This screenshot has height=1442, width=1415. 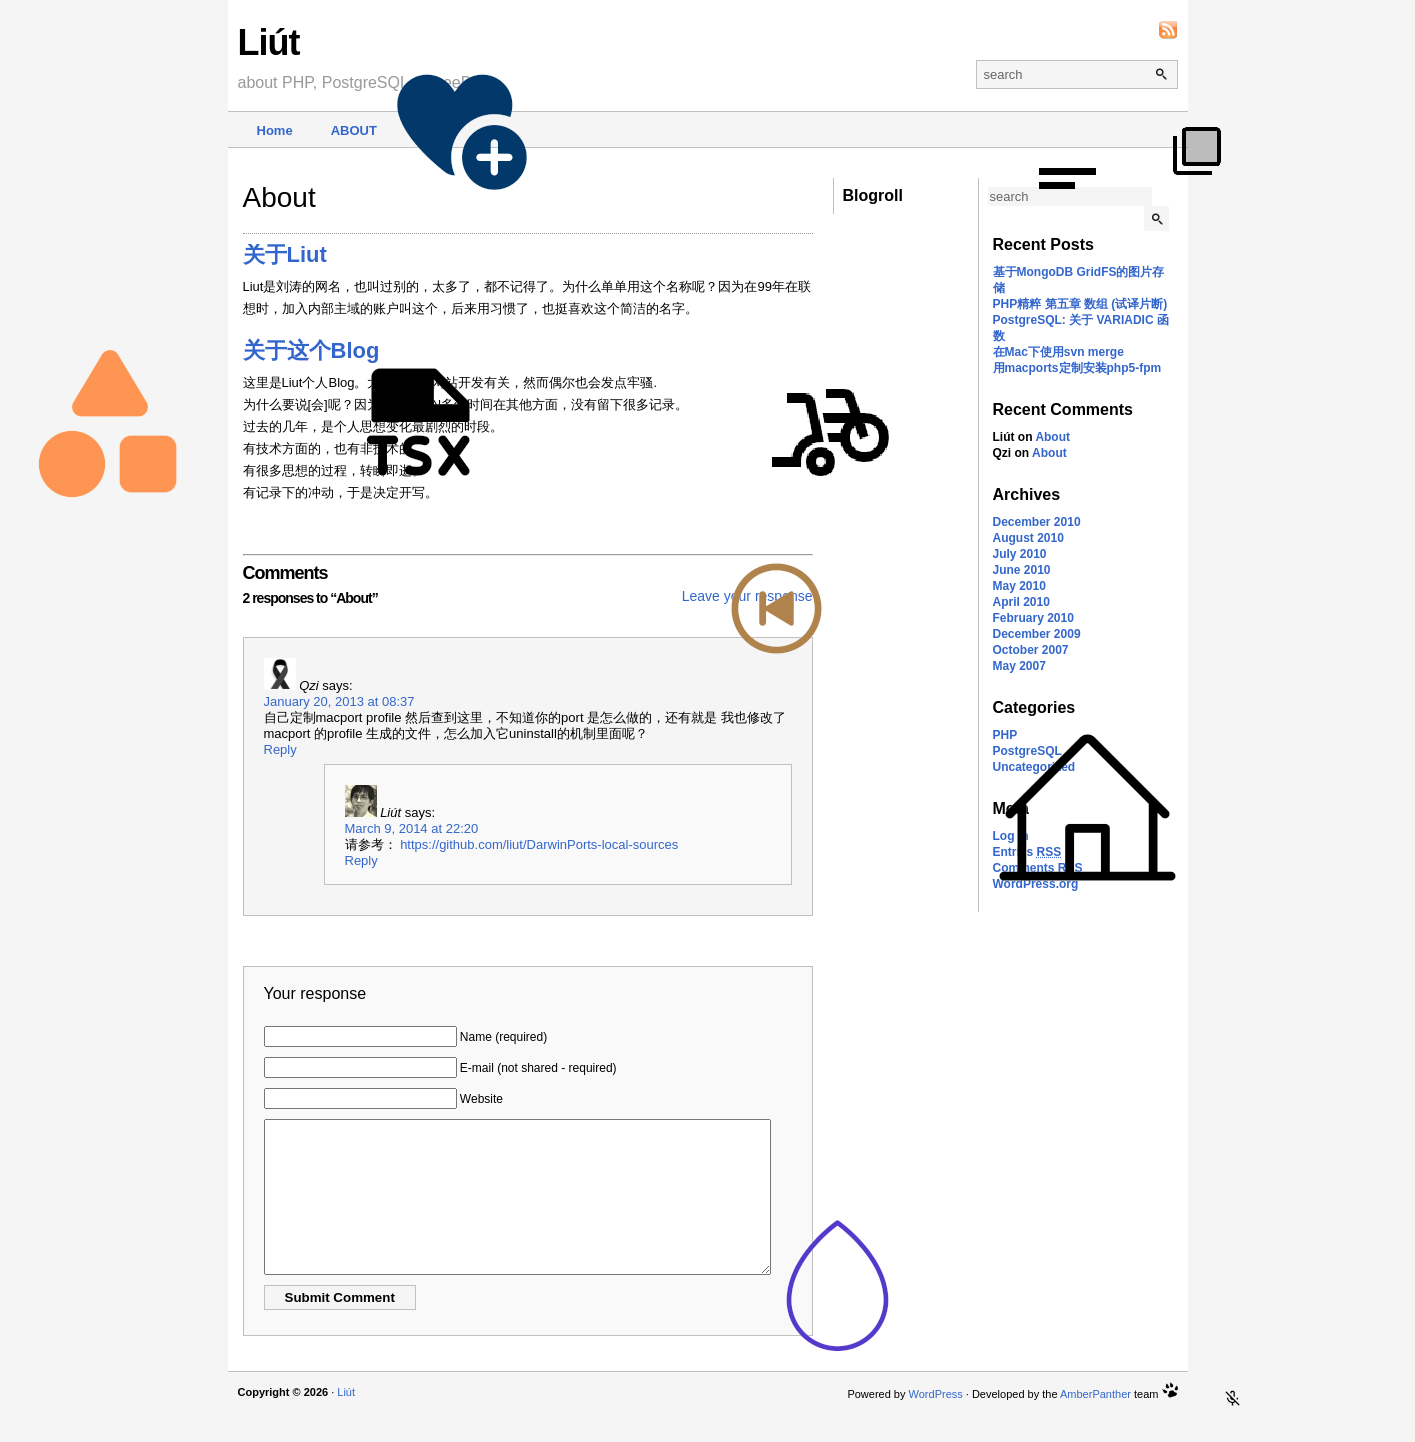 What do you see at coordinates (1232, 1398) in the screenshot?
I see `mute your microphone` at bounding box center [1232, 1398].